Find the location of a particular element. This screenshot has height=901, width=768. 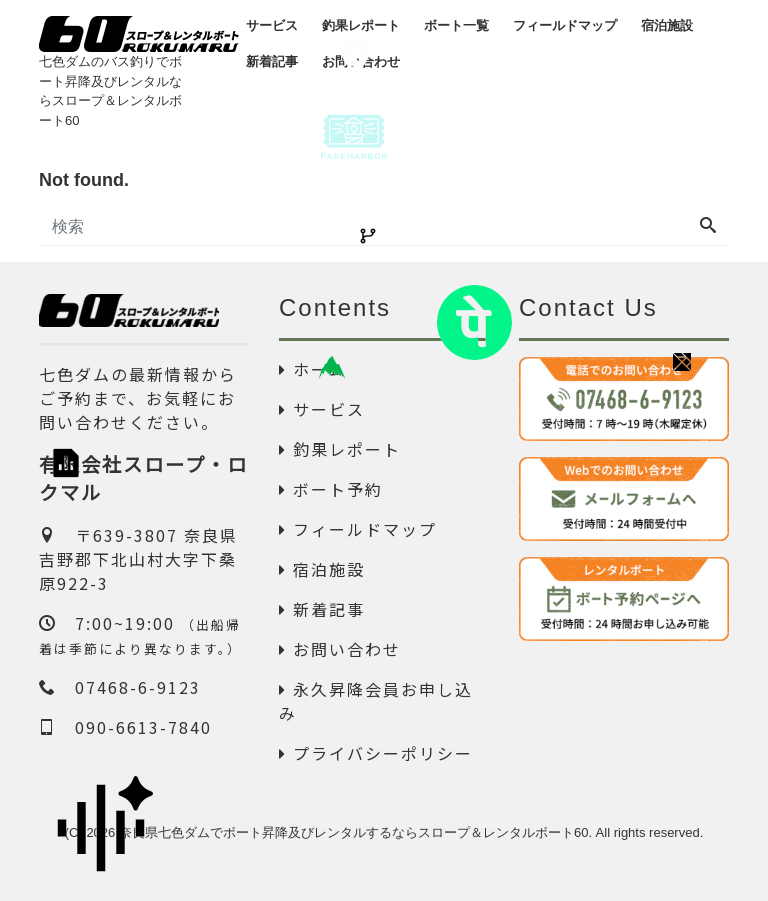

activate AI voice assistant is located at coordinates (101, 828).